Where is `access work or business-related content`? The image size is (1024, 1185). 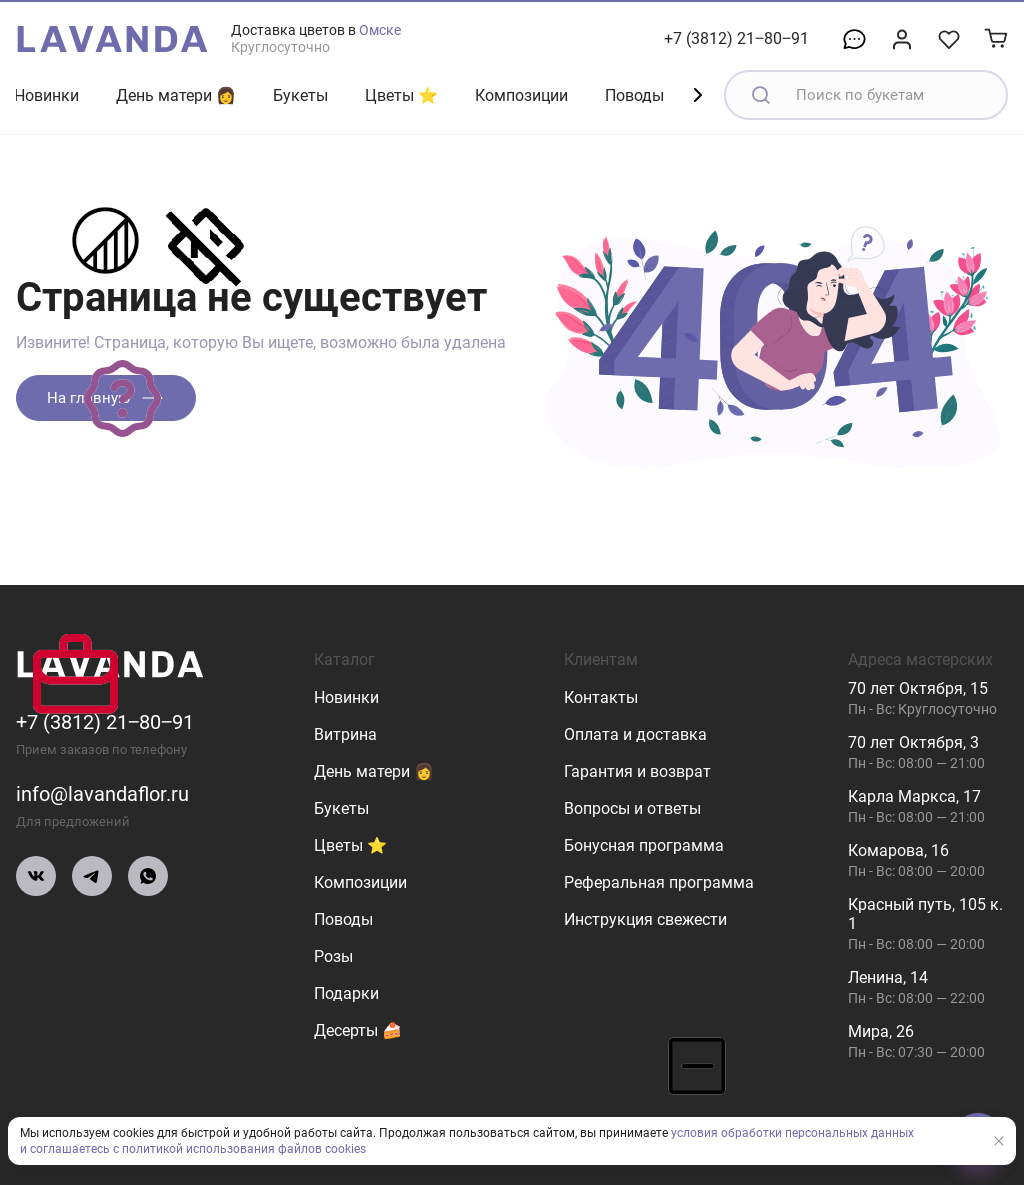 access work or business-related content is located at coordinates (75, 676).